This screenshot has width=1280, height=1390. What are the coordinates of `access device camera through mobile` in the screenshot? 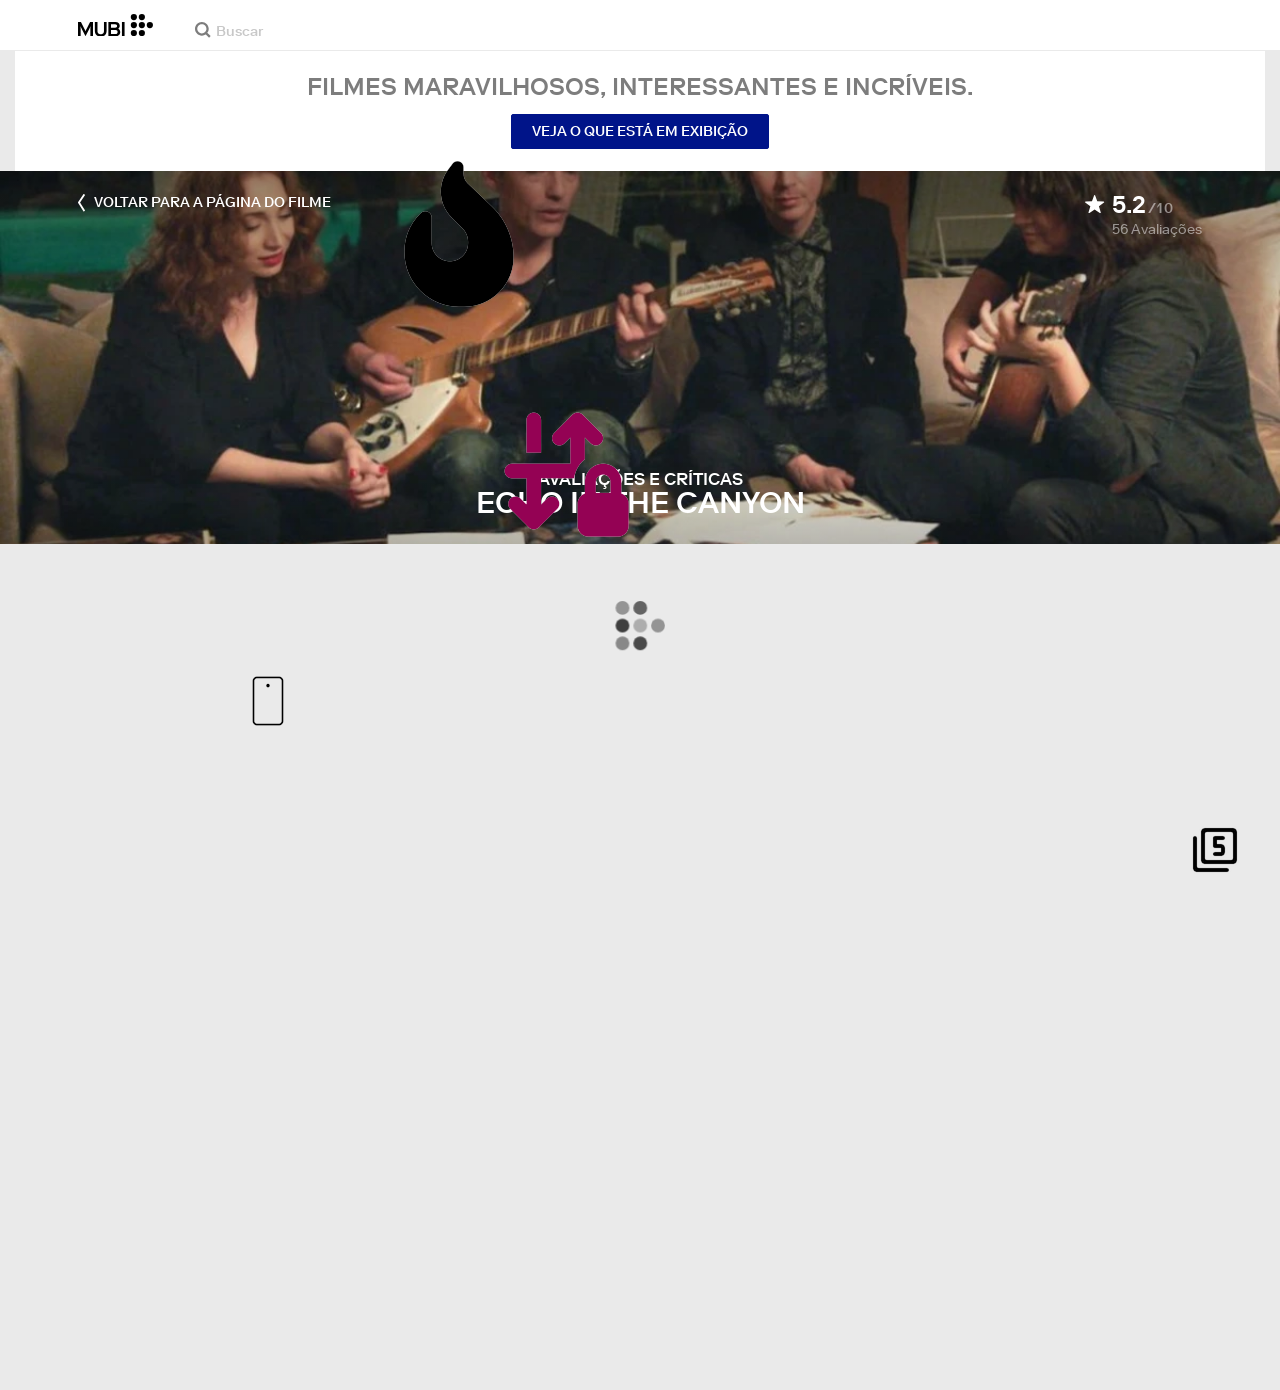 It's located at (268, 701).